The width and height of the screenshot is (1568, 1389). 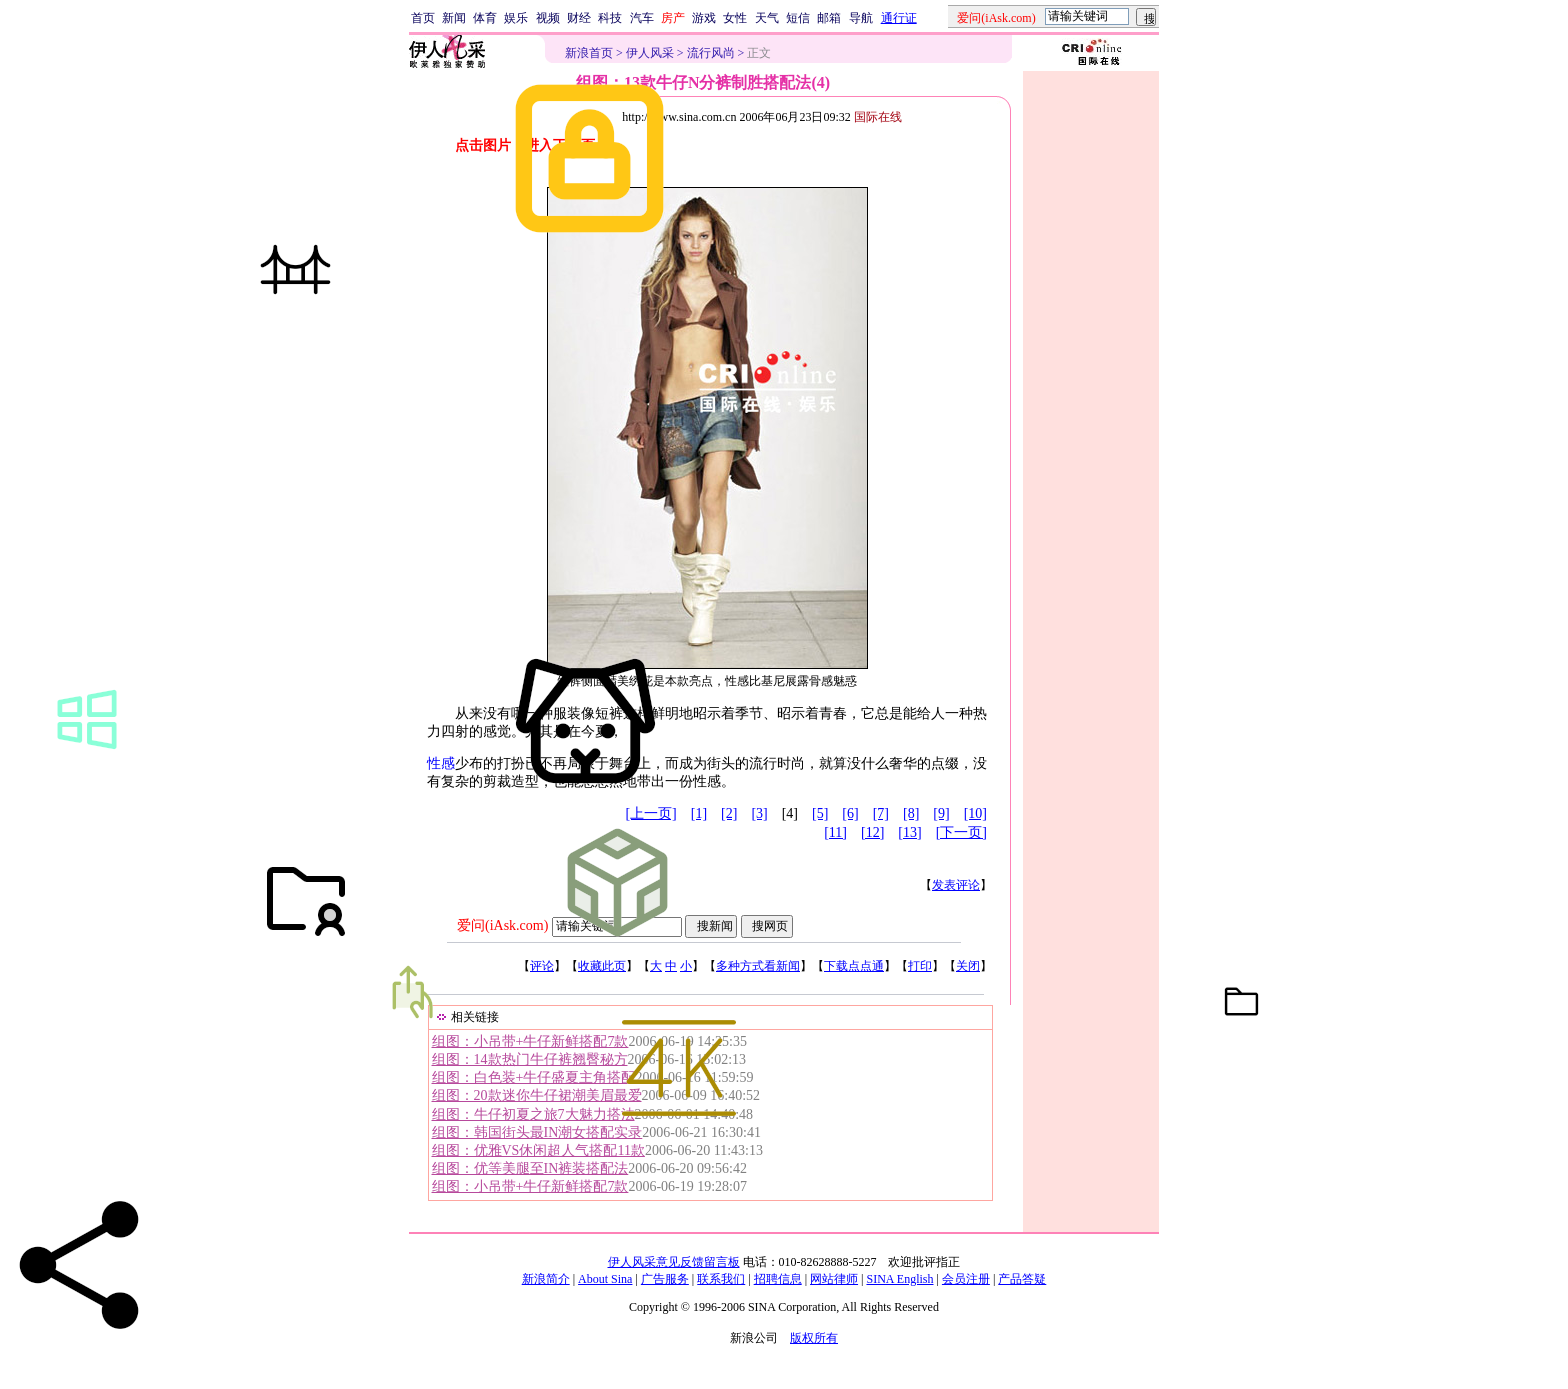 I want to click on indicates 4K video resolution available, so click(x=679, y=1068).